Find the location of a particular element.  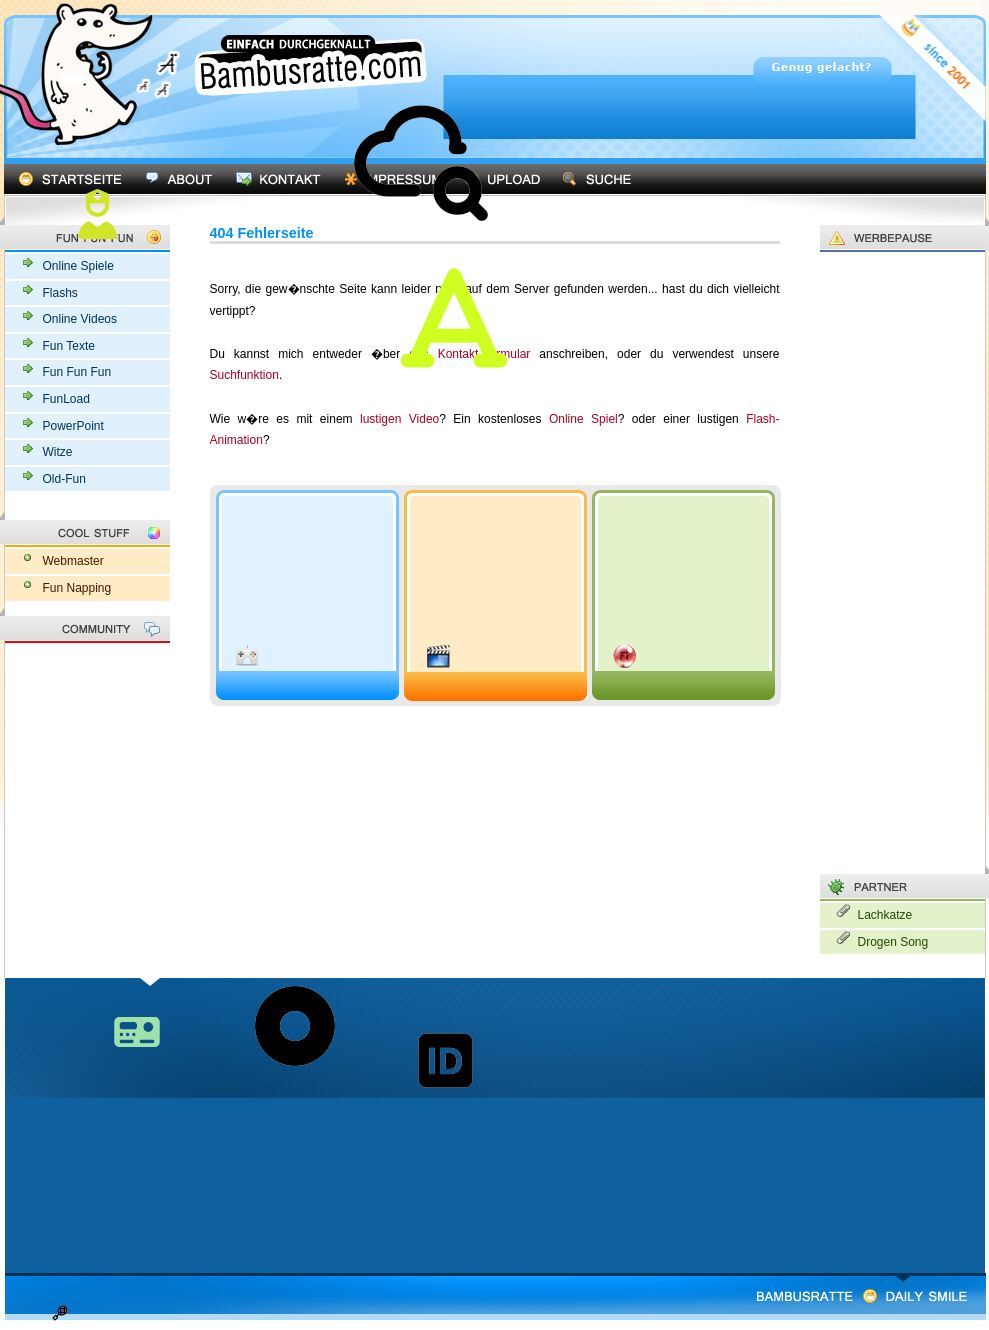

search files in cloud storage is located at coordinates (421, 154).